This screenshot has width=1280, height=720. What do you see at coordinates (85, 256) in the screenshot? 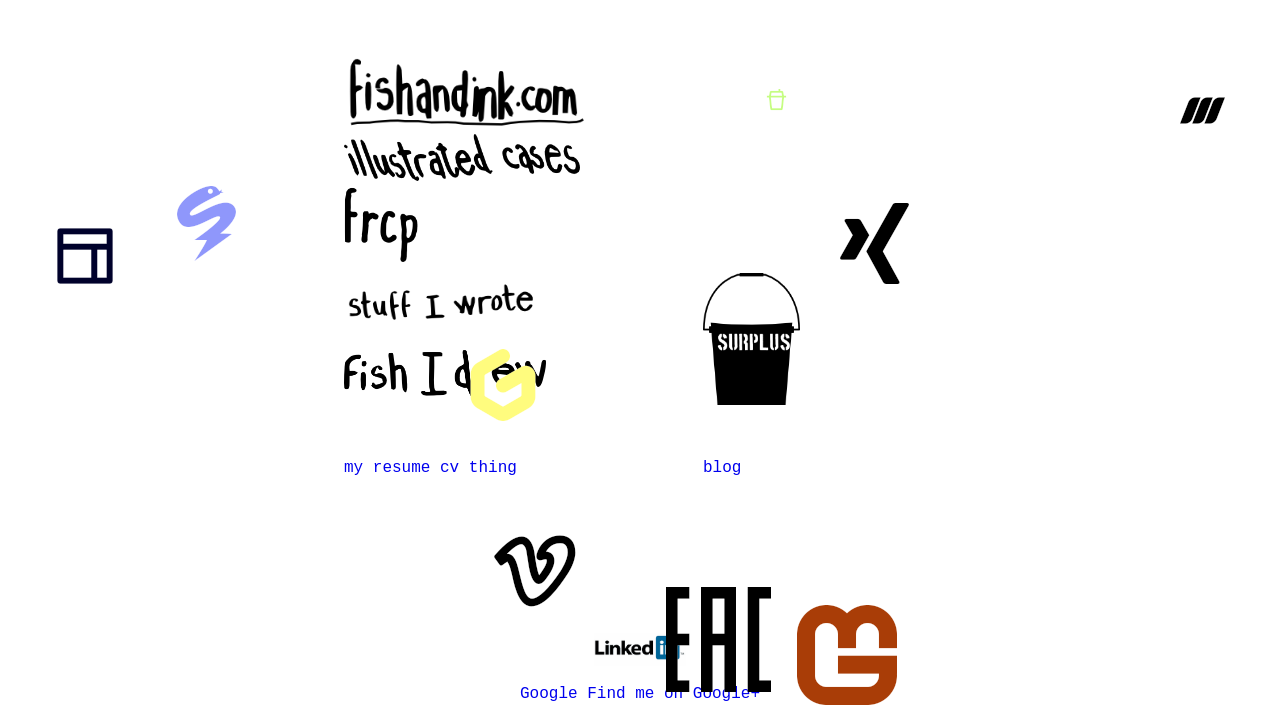
I see `change page layout options` at bounding box center [85, 256].